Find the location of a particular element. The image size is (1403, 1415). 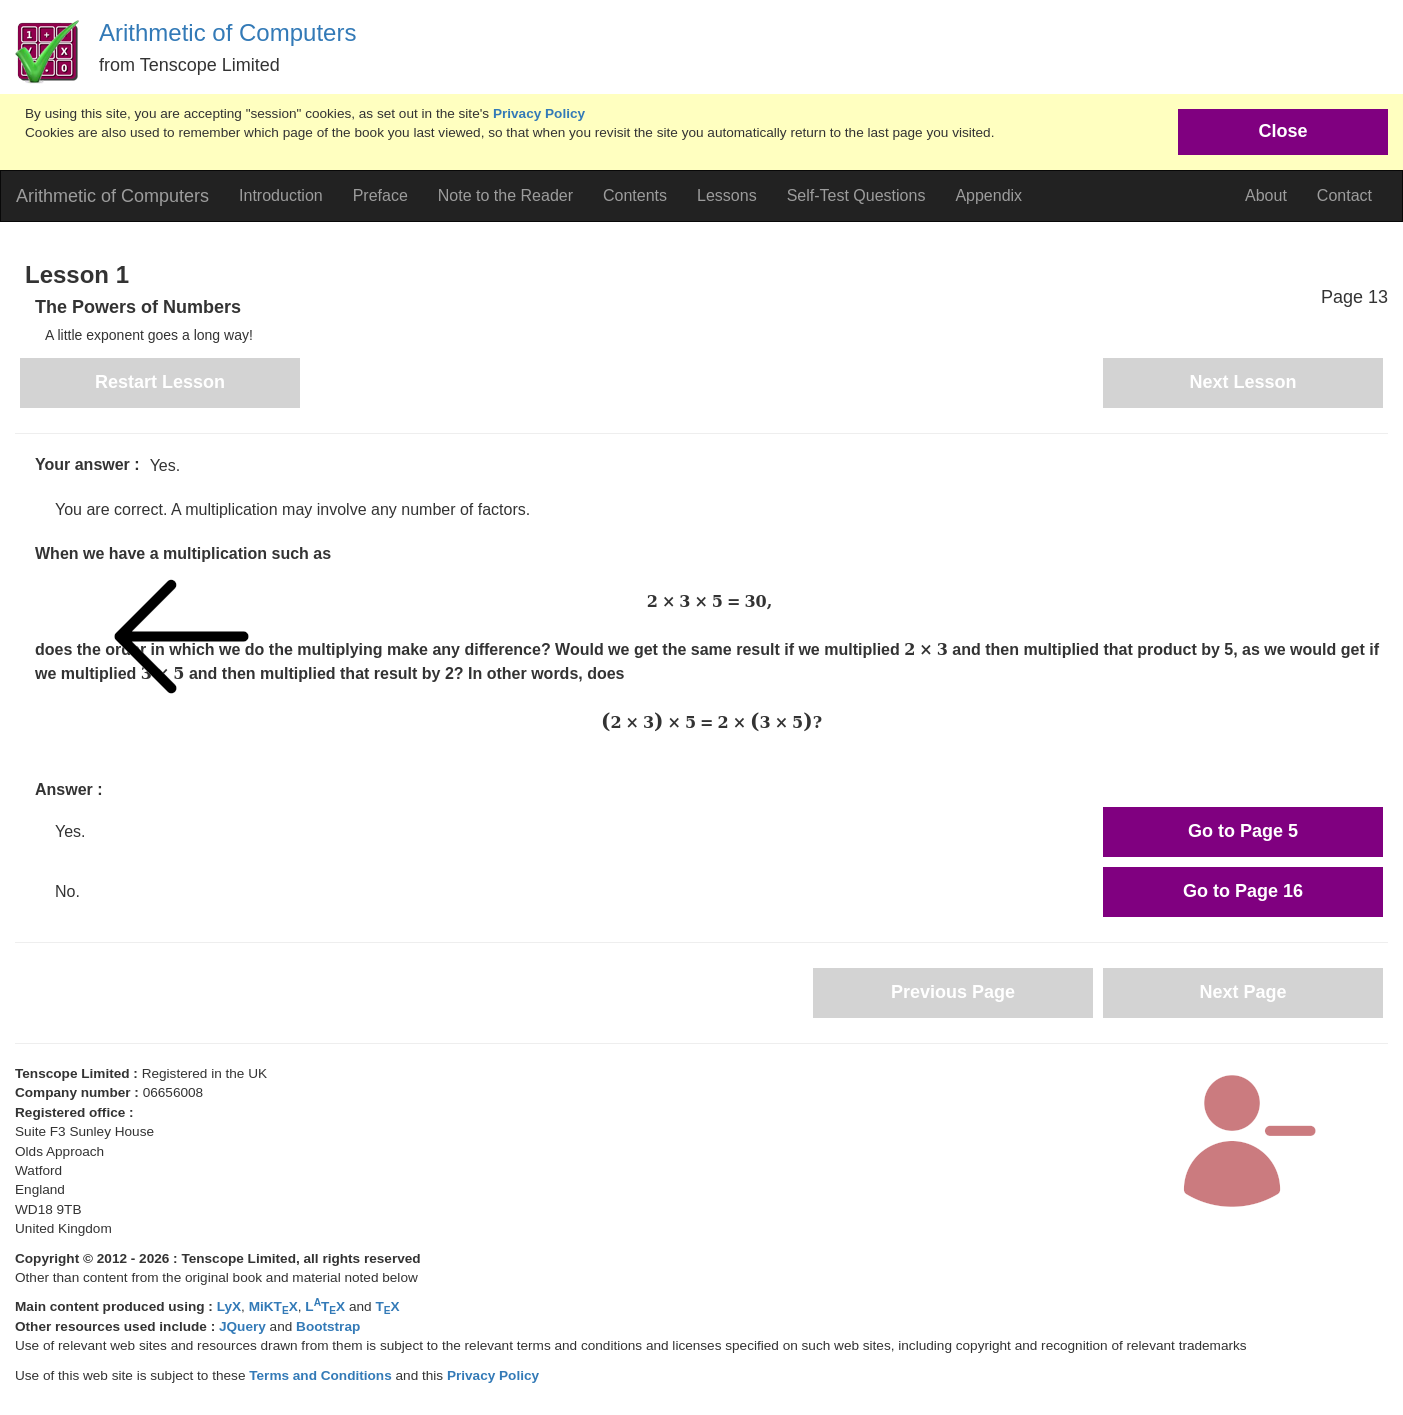

remove a user or contact is located at coordinates (1243, 1141).